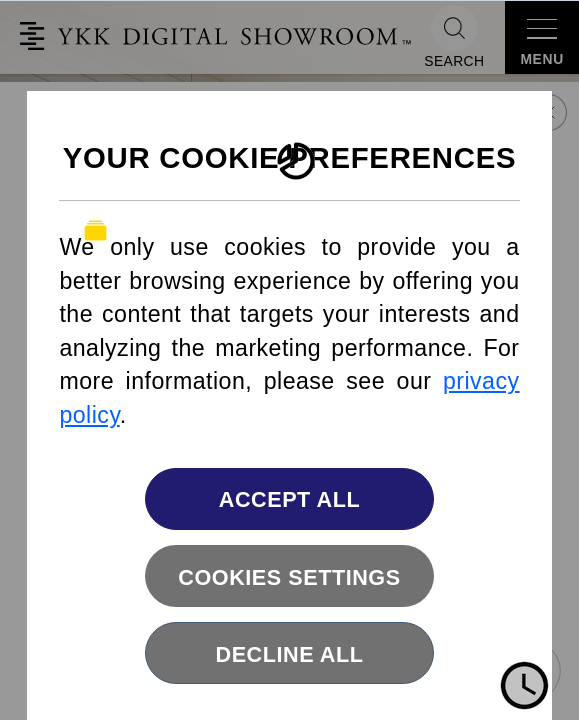  What do you see at coordinates (524, 685) in the screenshot?
I see `view schedule or upcoming events` at bounding box center [524, 685].